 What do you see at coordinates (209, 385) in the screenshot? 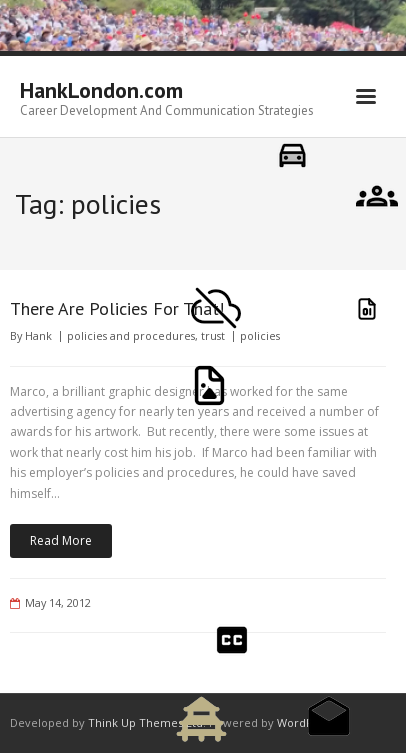
I see `view image file` at bounding box center [209, 385].